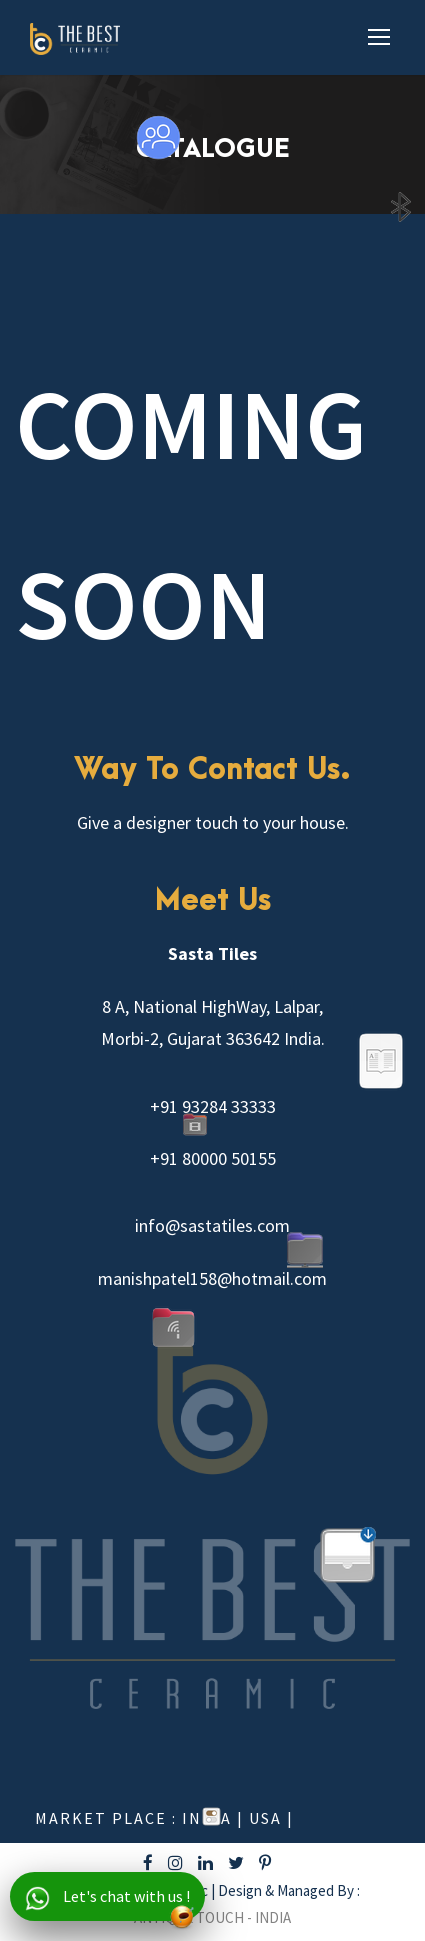 The width and height of the screenshot is (425, 1941). I want to click on open system settings or preferences, so click(211, 1816).